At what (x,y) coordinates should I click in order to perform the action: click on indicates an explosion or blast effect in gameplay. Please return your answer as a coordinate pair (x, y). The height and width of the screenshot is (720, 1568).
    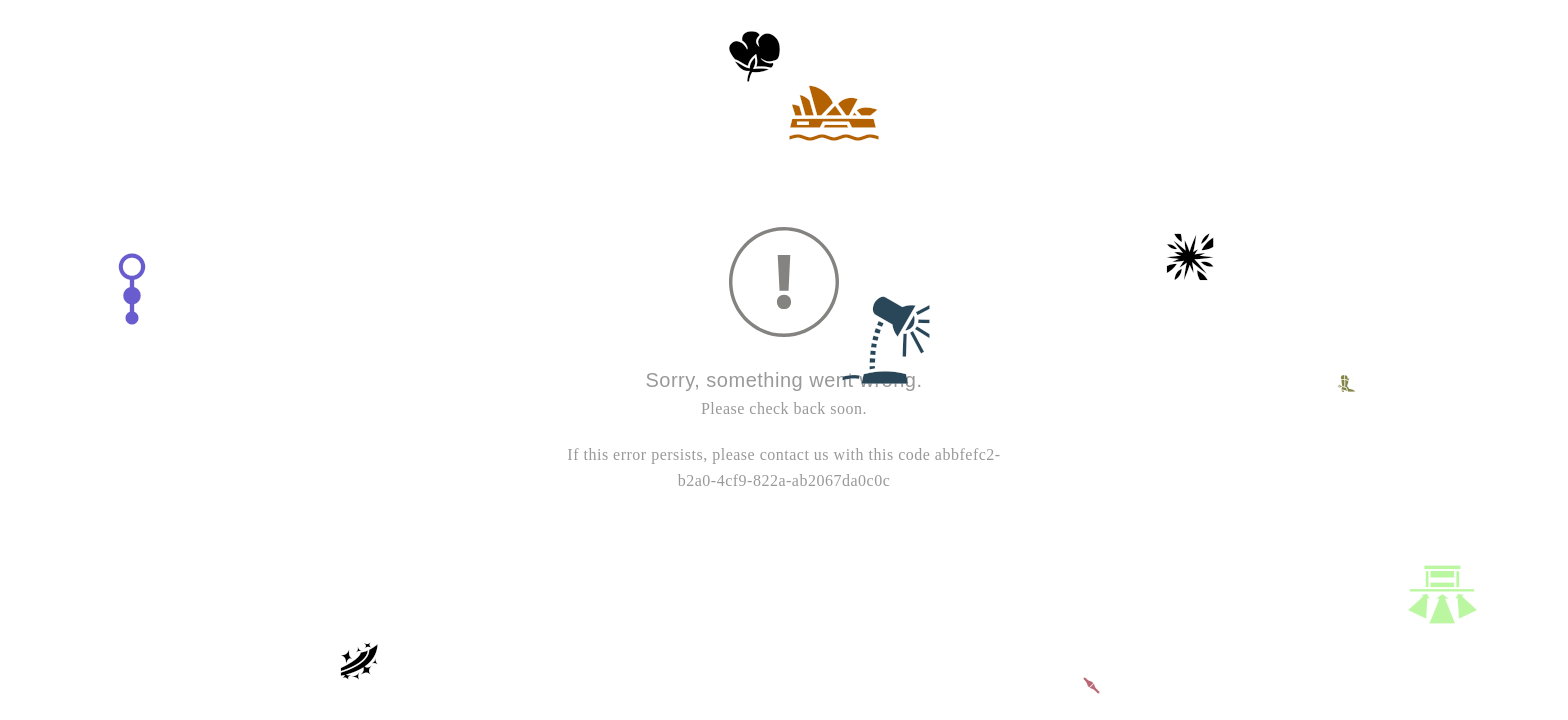
    Looking at the image, I should click on (1190, 257).